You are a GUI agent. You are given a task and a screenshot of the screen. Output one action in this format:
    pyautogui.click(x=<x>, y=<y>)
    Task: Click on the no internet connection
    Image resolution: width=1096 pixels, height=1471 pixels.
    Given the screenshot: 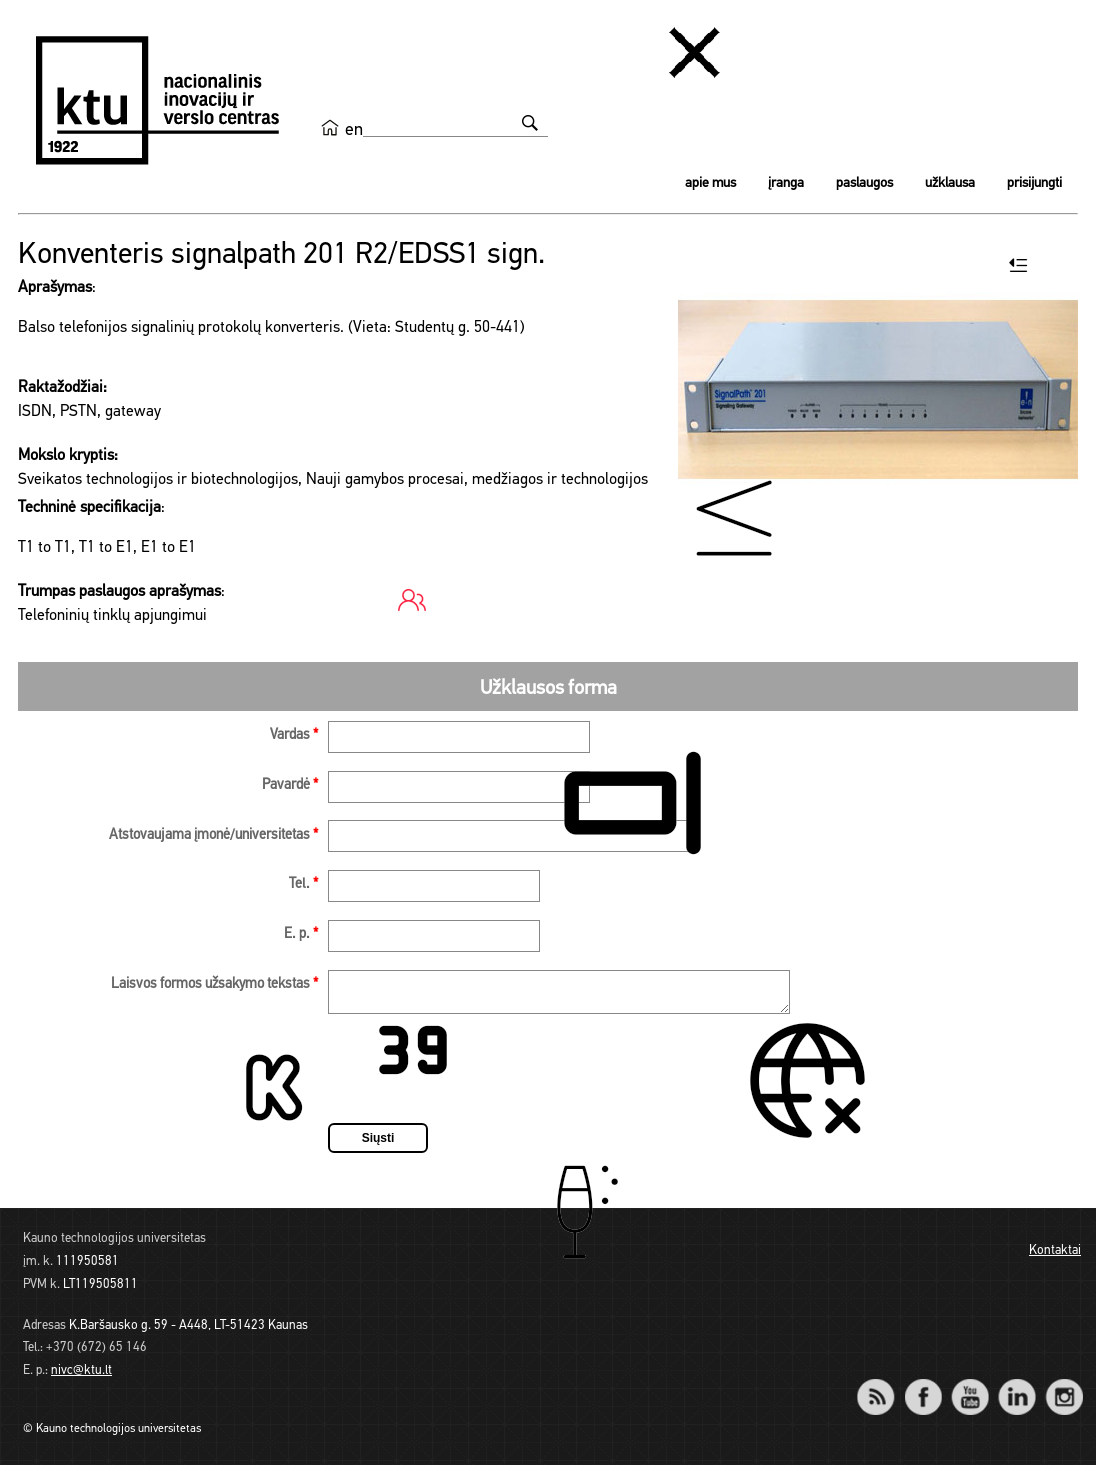 What is the action you would take?
    pyautogui.click(x=807, y=1080)
    